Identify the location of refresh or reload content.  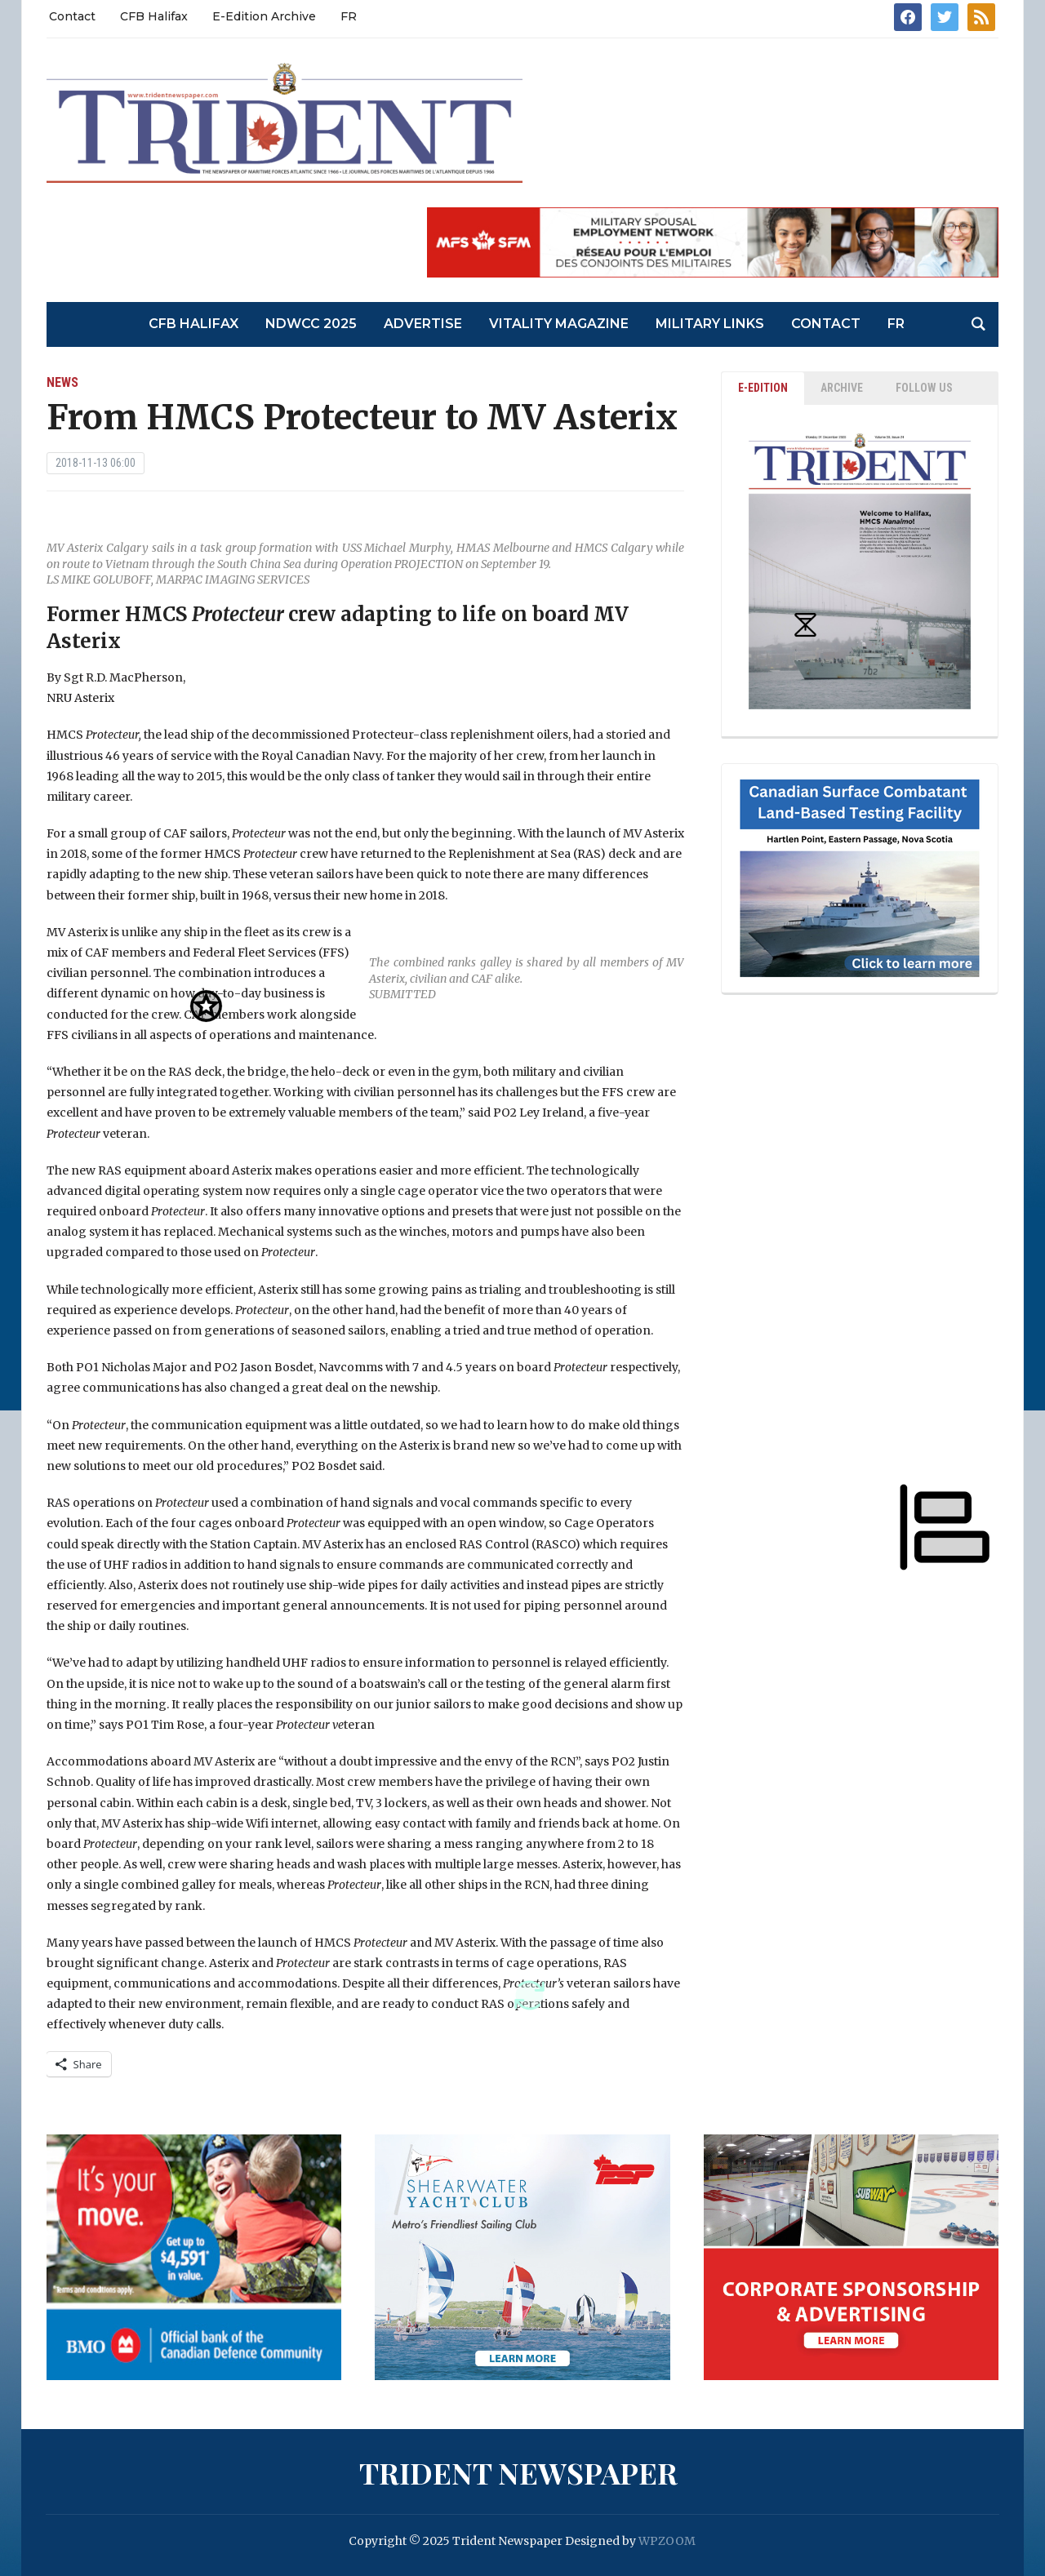
(529, 1995).